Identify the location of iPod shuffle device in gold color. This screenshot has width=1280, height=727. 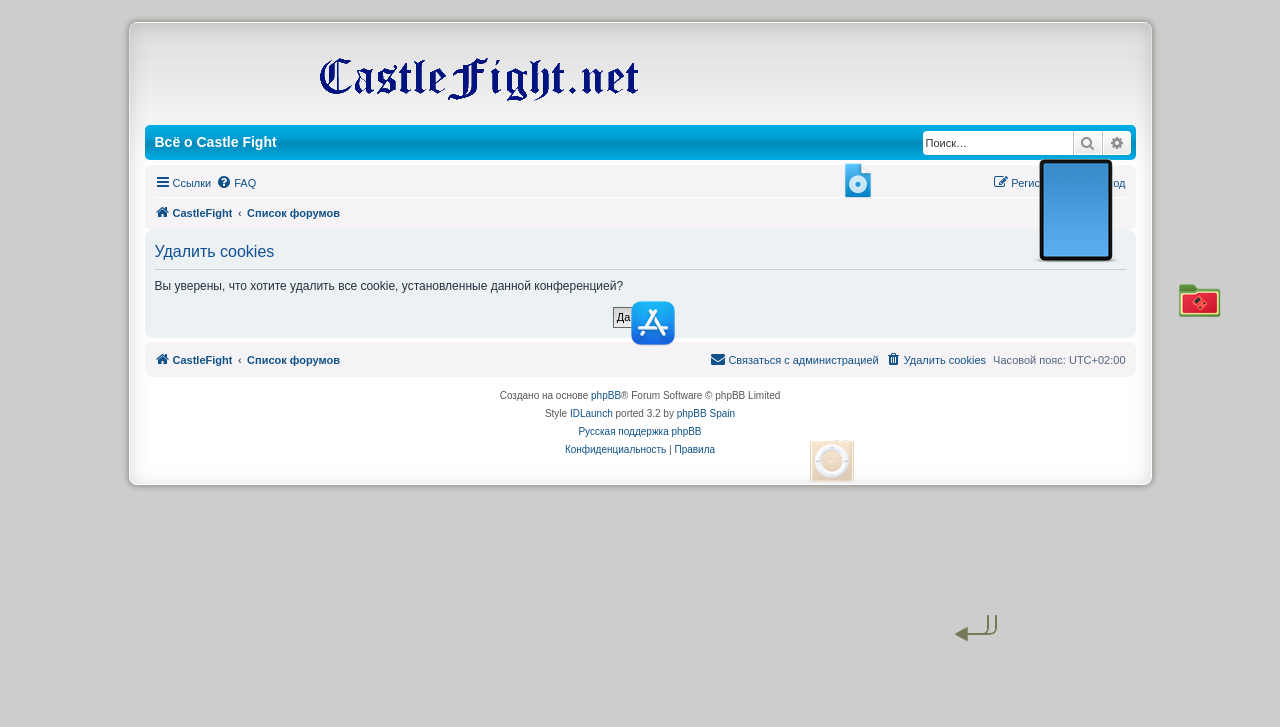
(832, 461).